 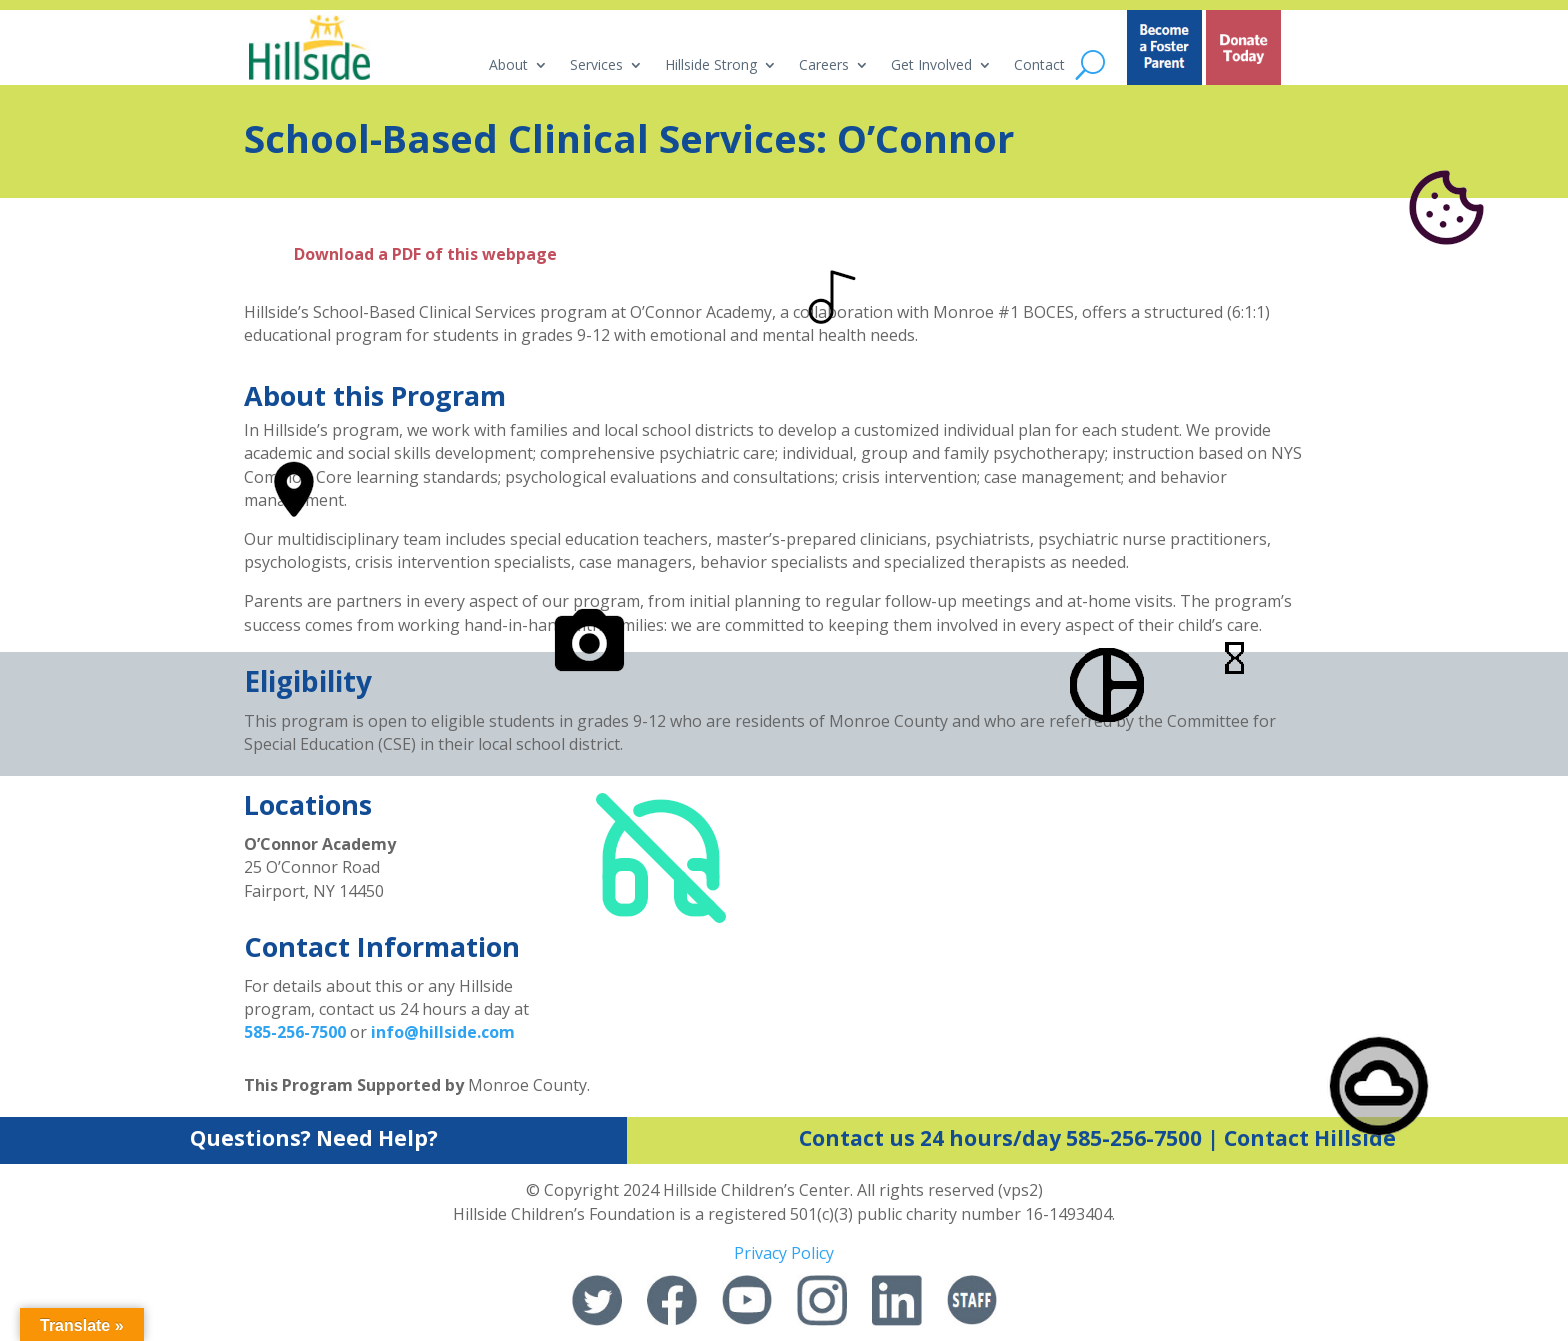 I want to click on view data breakdown or statistics, so click(x=1107, y=685).